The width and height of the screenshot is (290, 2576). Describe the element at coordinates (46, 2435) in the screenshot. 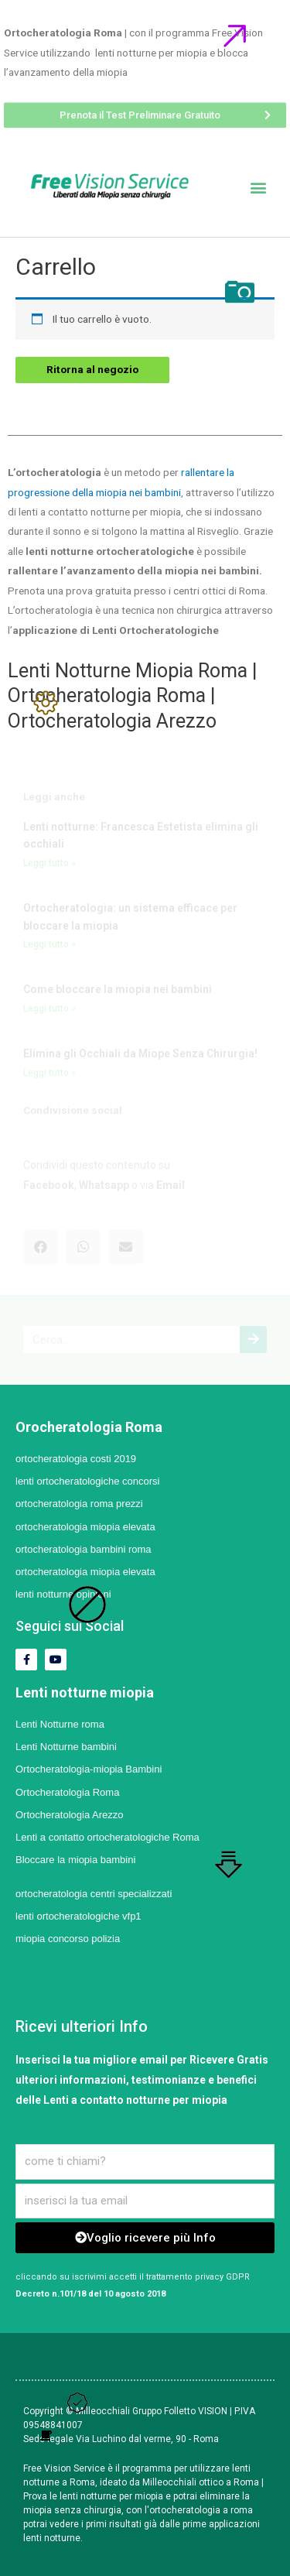

I see `find nearby coffee shops or cafes` at that location.